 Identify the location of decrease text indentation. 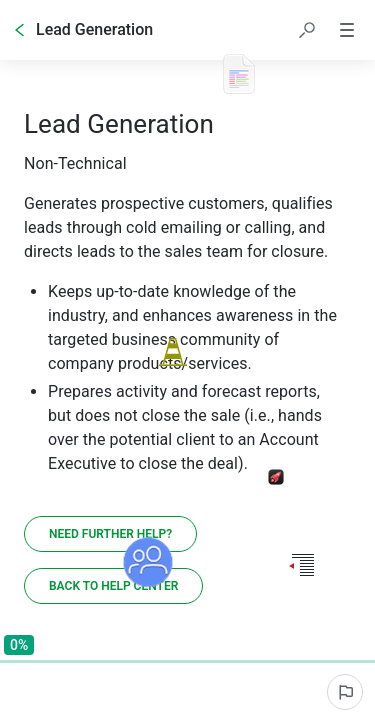
(302, 565).